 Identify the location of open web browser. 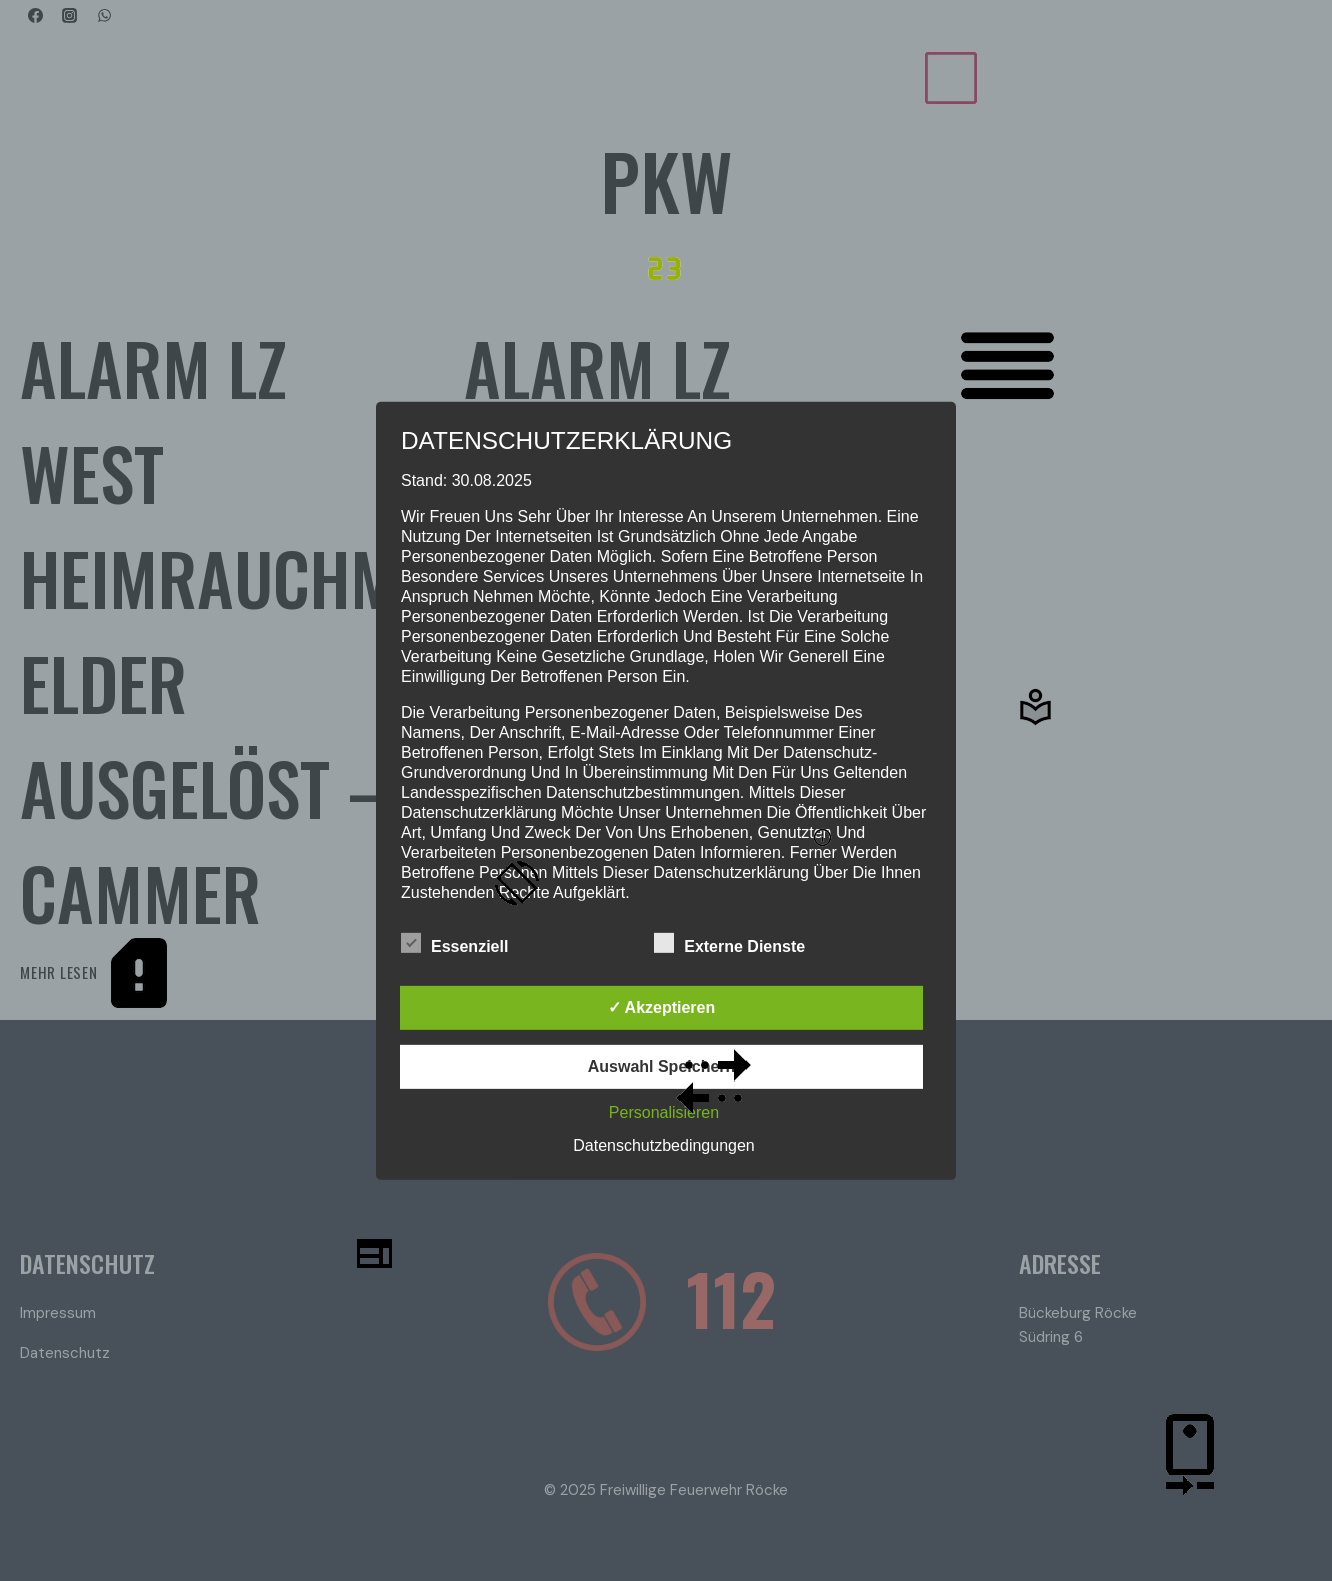
(374, 1253).